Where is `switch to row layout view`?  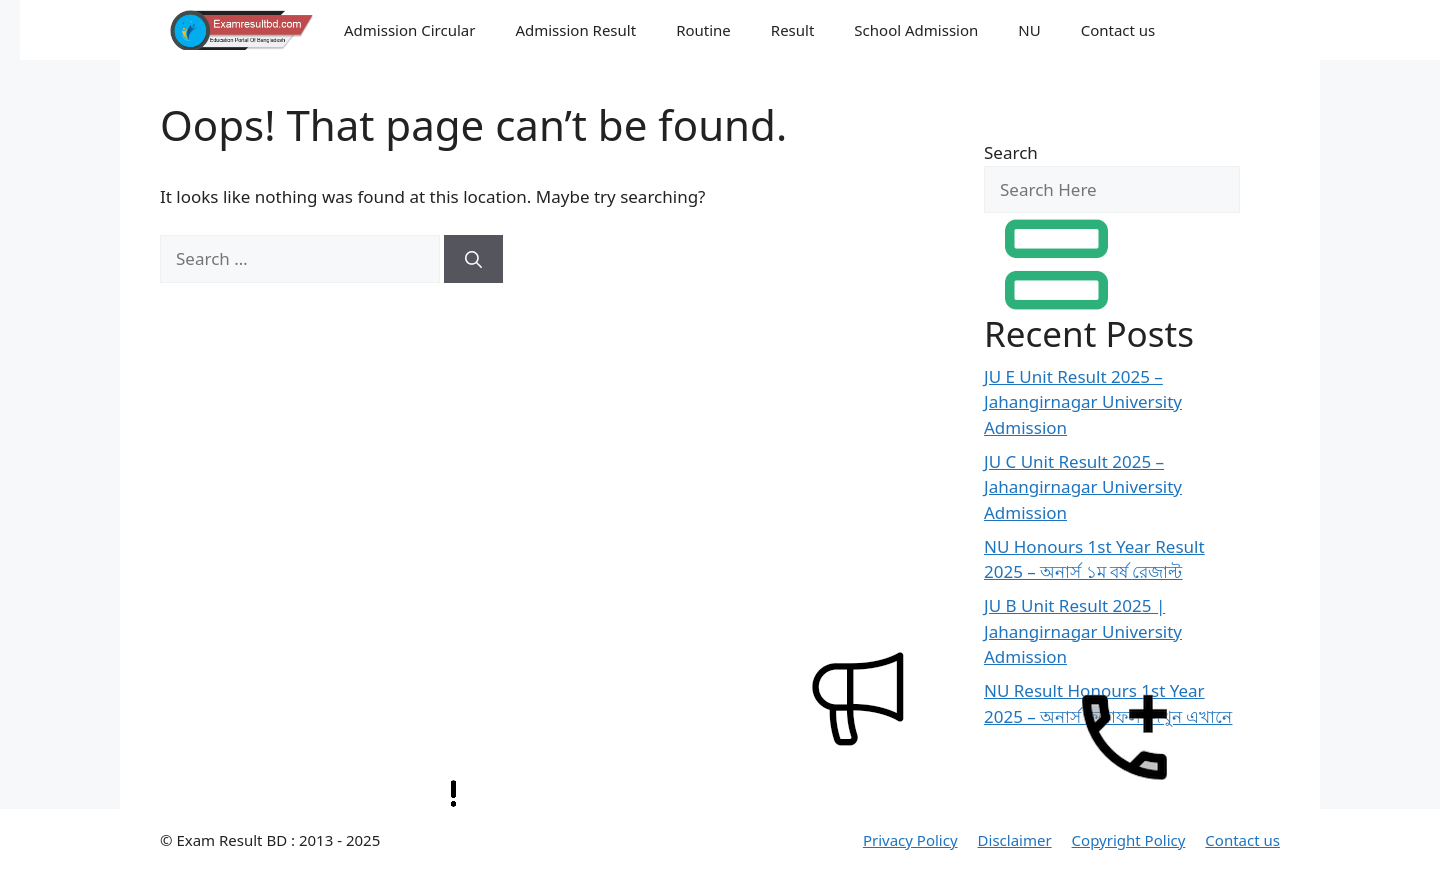
switch to row layout view is located at coordinates (1056, 264).